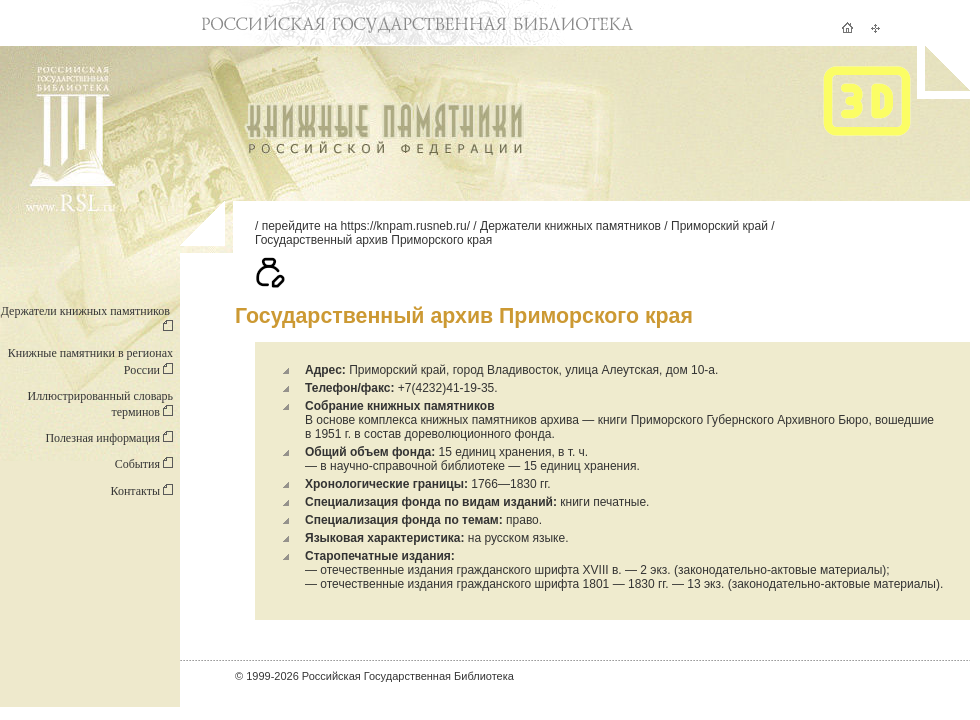 The height and width of the screenshot is (720, 980). Describe the element at coordinates (269, 272) in the screenshot. I see `edit budget or savings details` at that location.